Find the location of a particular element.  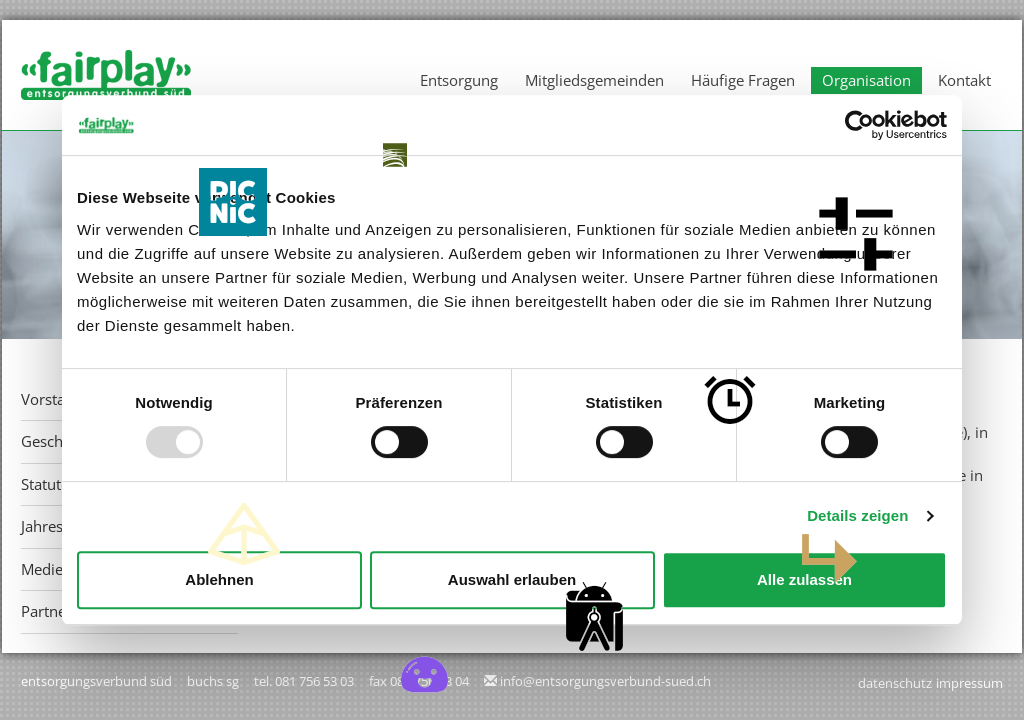

pydantic library or framework branding is located at coordinates (244, 534).